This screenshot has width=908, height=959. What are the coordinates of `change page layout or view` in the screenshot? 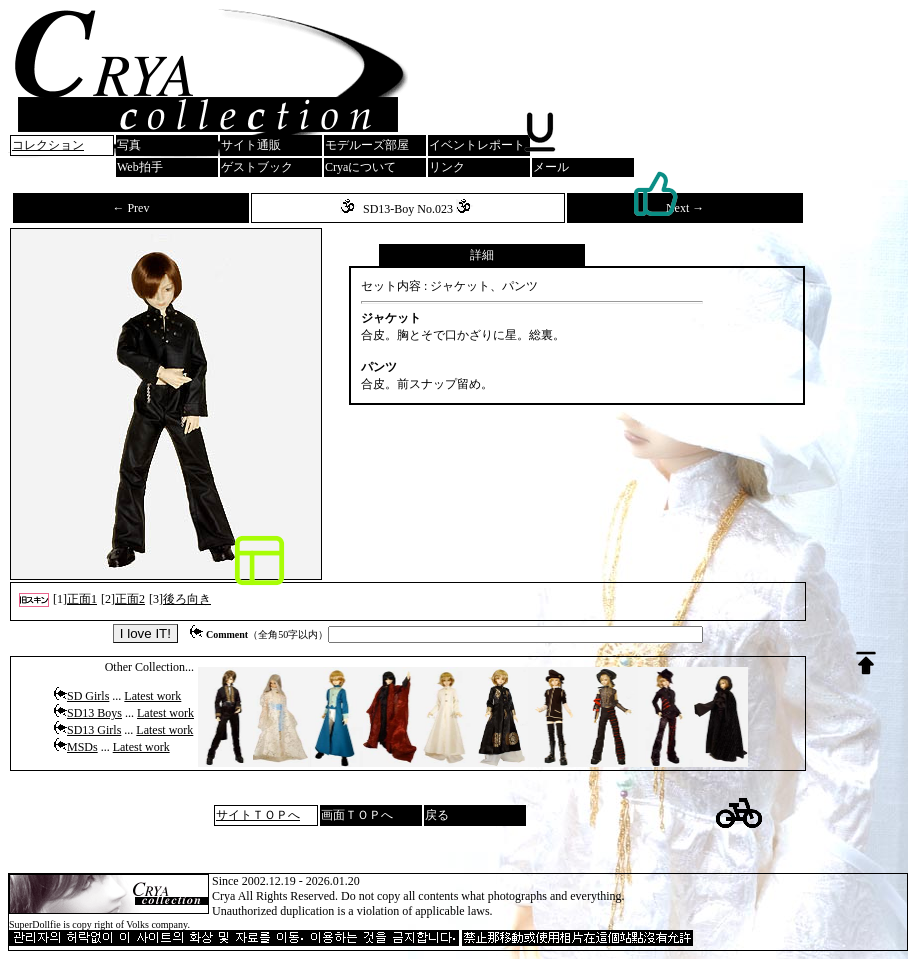 It's located at (259, 560).